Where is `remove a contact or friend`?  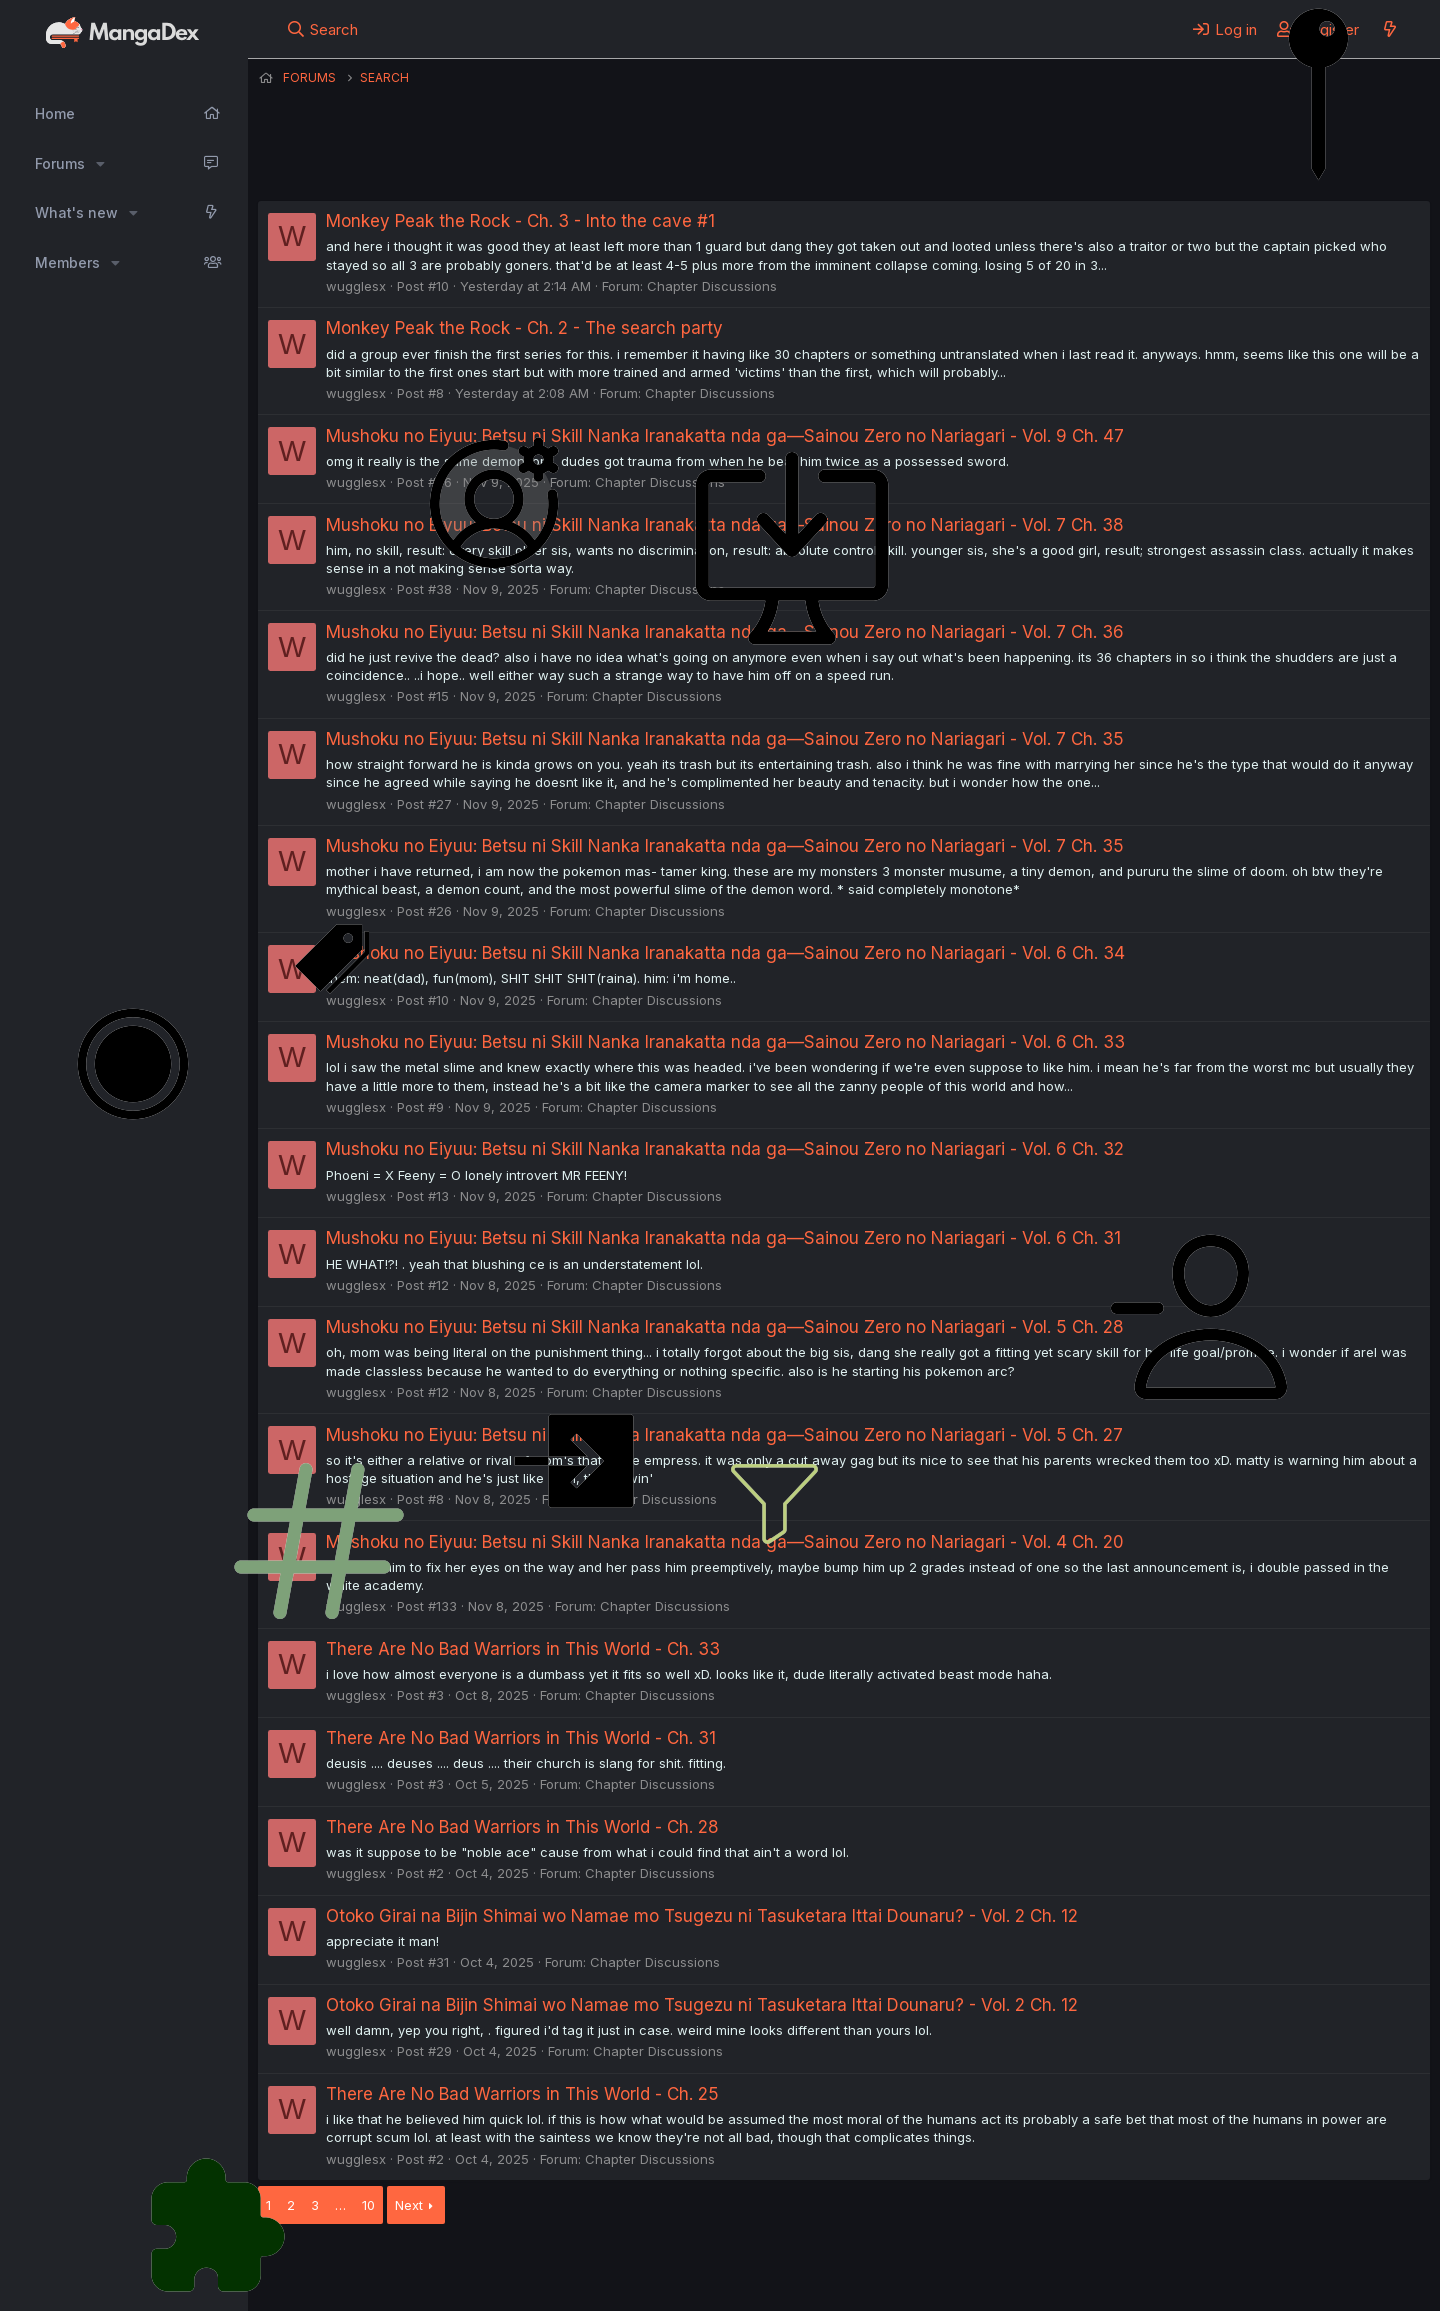
remove a contact or friend is located at coordinates (1199, 1317).